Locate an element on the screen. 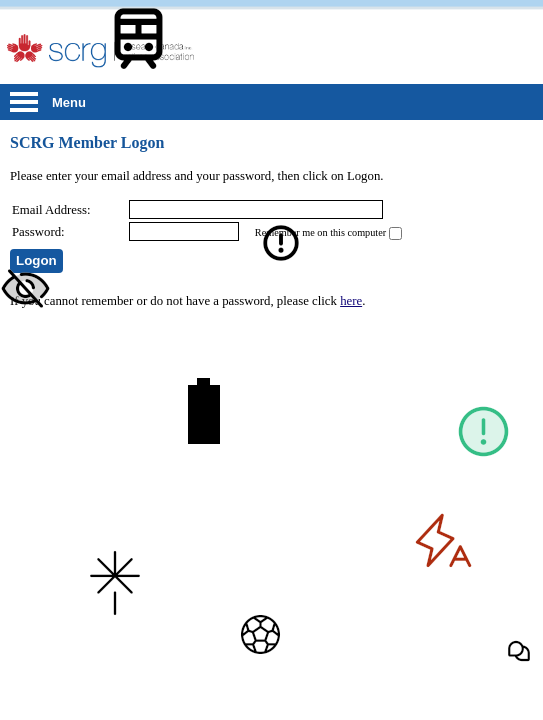 Image resolution: width=543 pixels, height=720 pixels. open chat or messaging is located at coordinates (519, 651).